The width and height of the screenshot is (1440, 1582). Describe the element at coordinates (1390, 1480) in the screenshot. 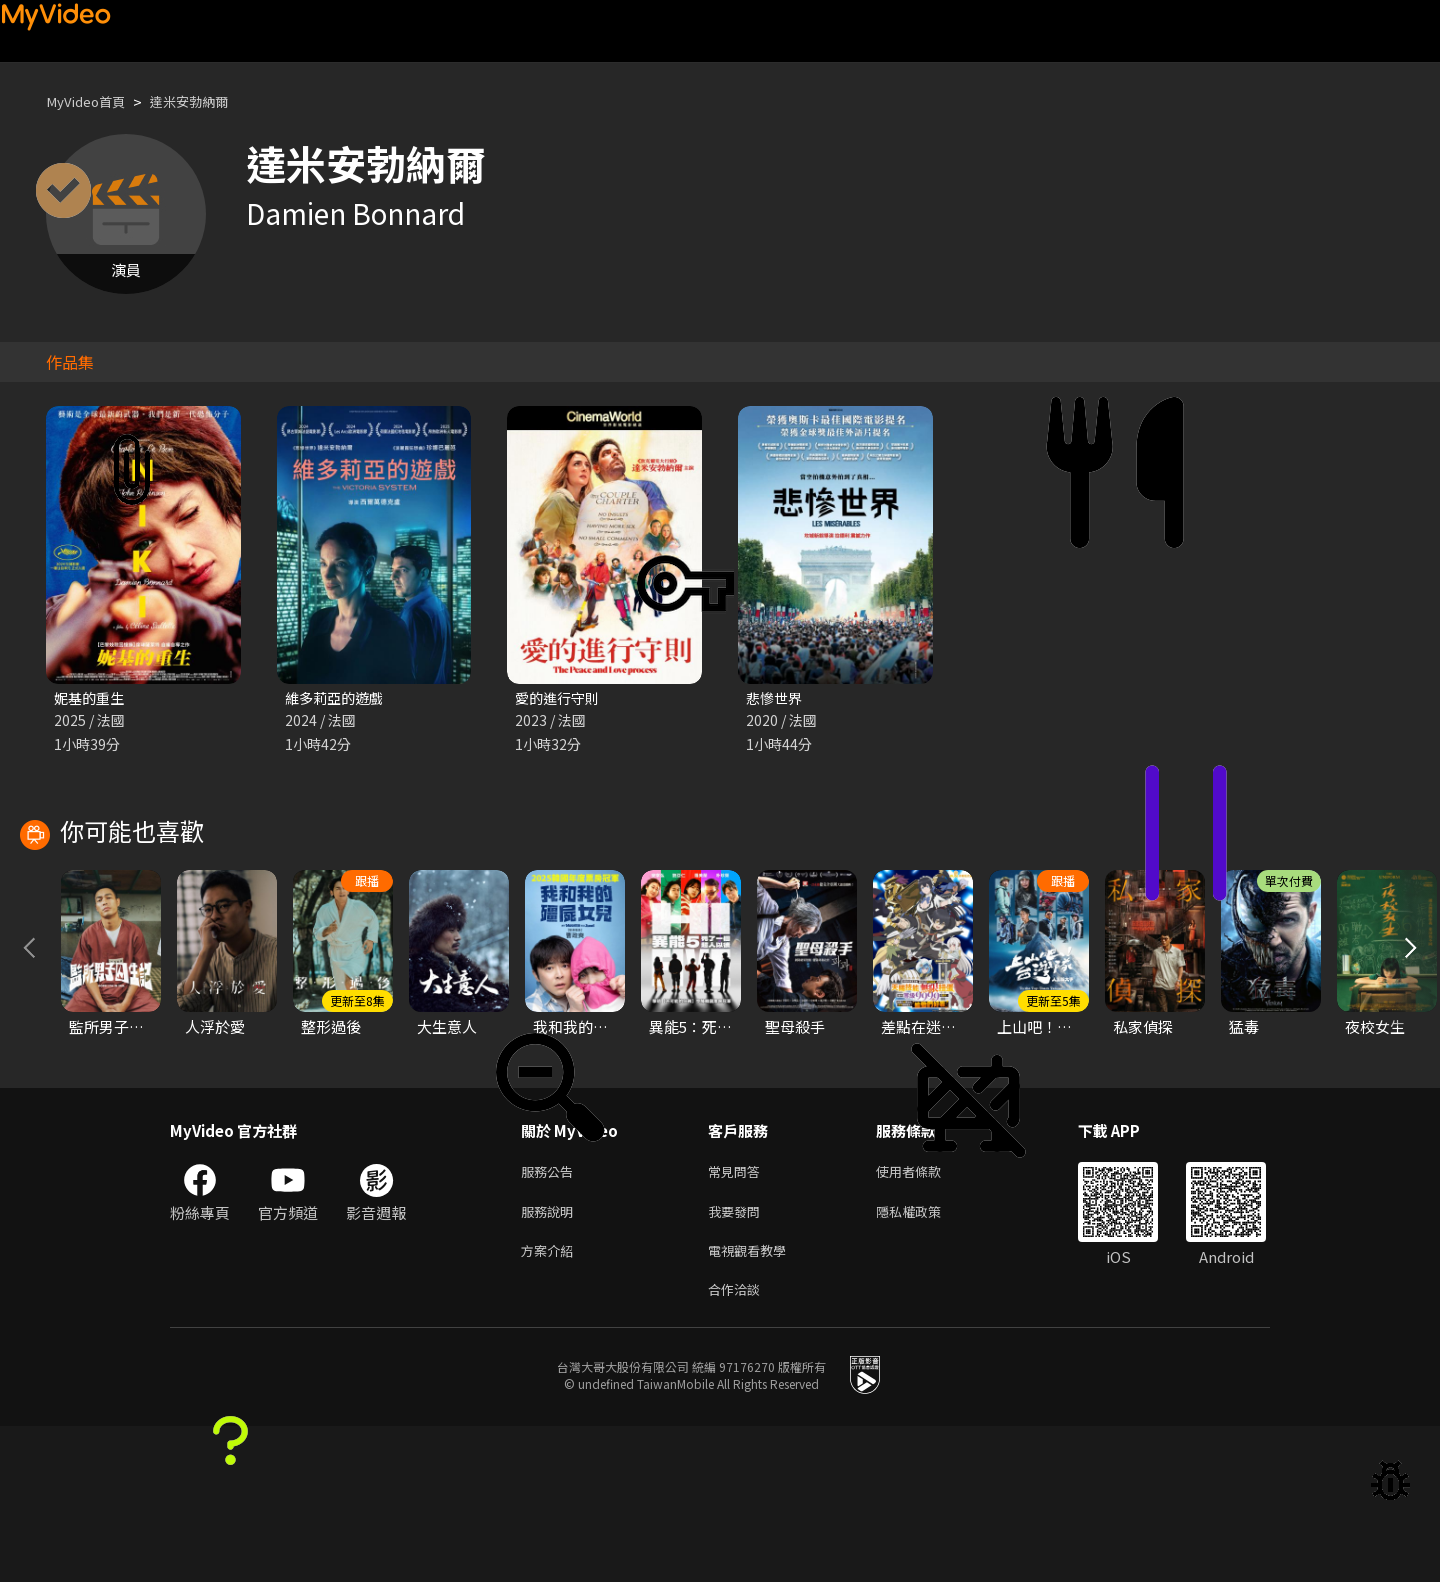

I see `access pest control services` at that location.